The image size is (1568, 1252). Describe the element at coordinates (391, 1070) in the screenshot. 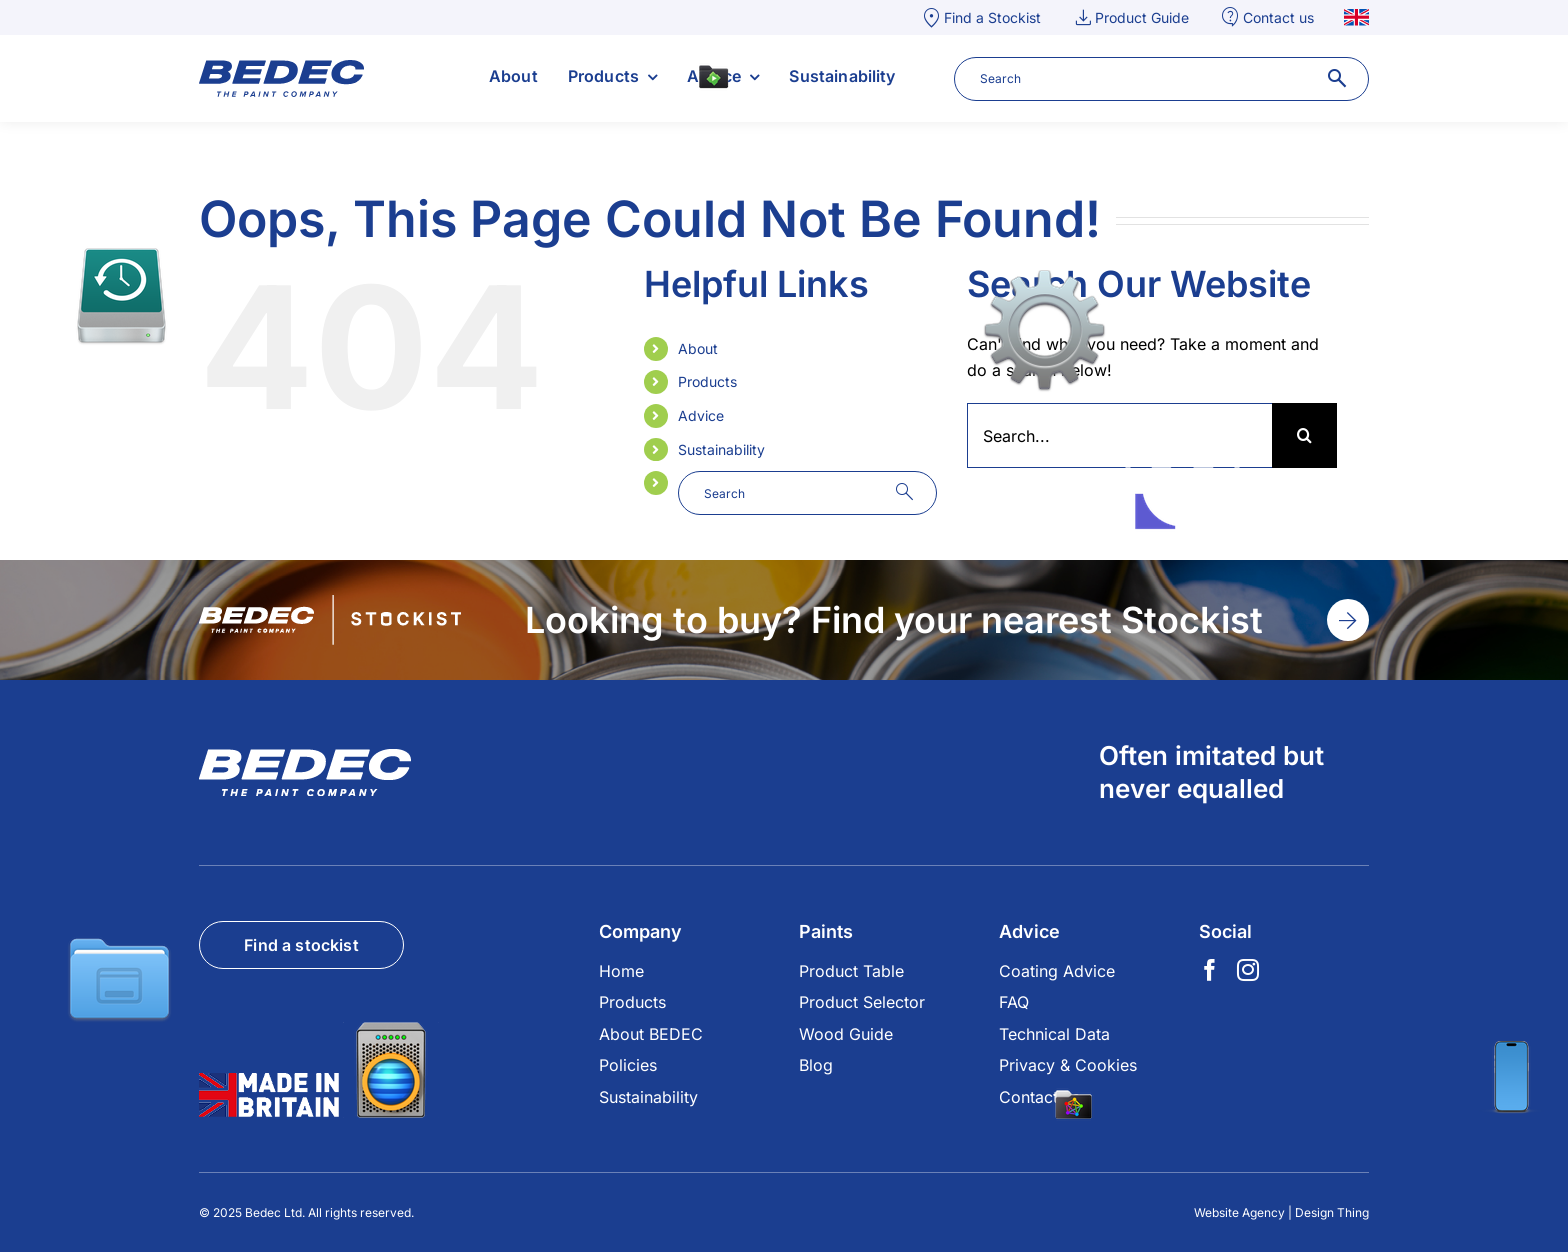

I see `access RAID 0 storage configuration` at that location.